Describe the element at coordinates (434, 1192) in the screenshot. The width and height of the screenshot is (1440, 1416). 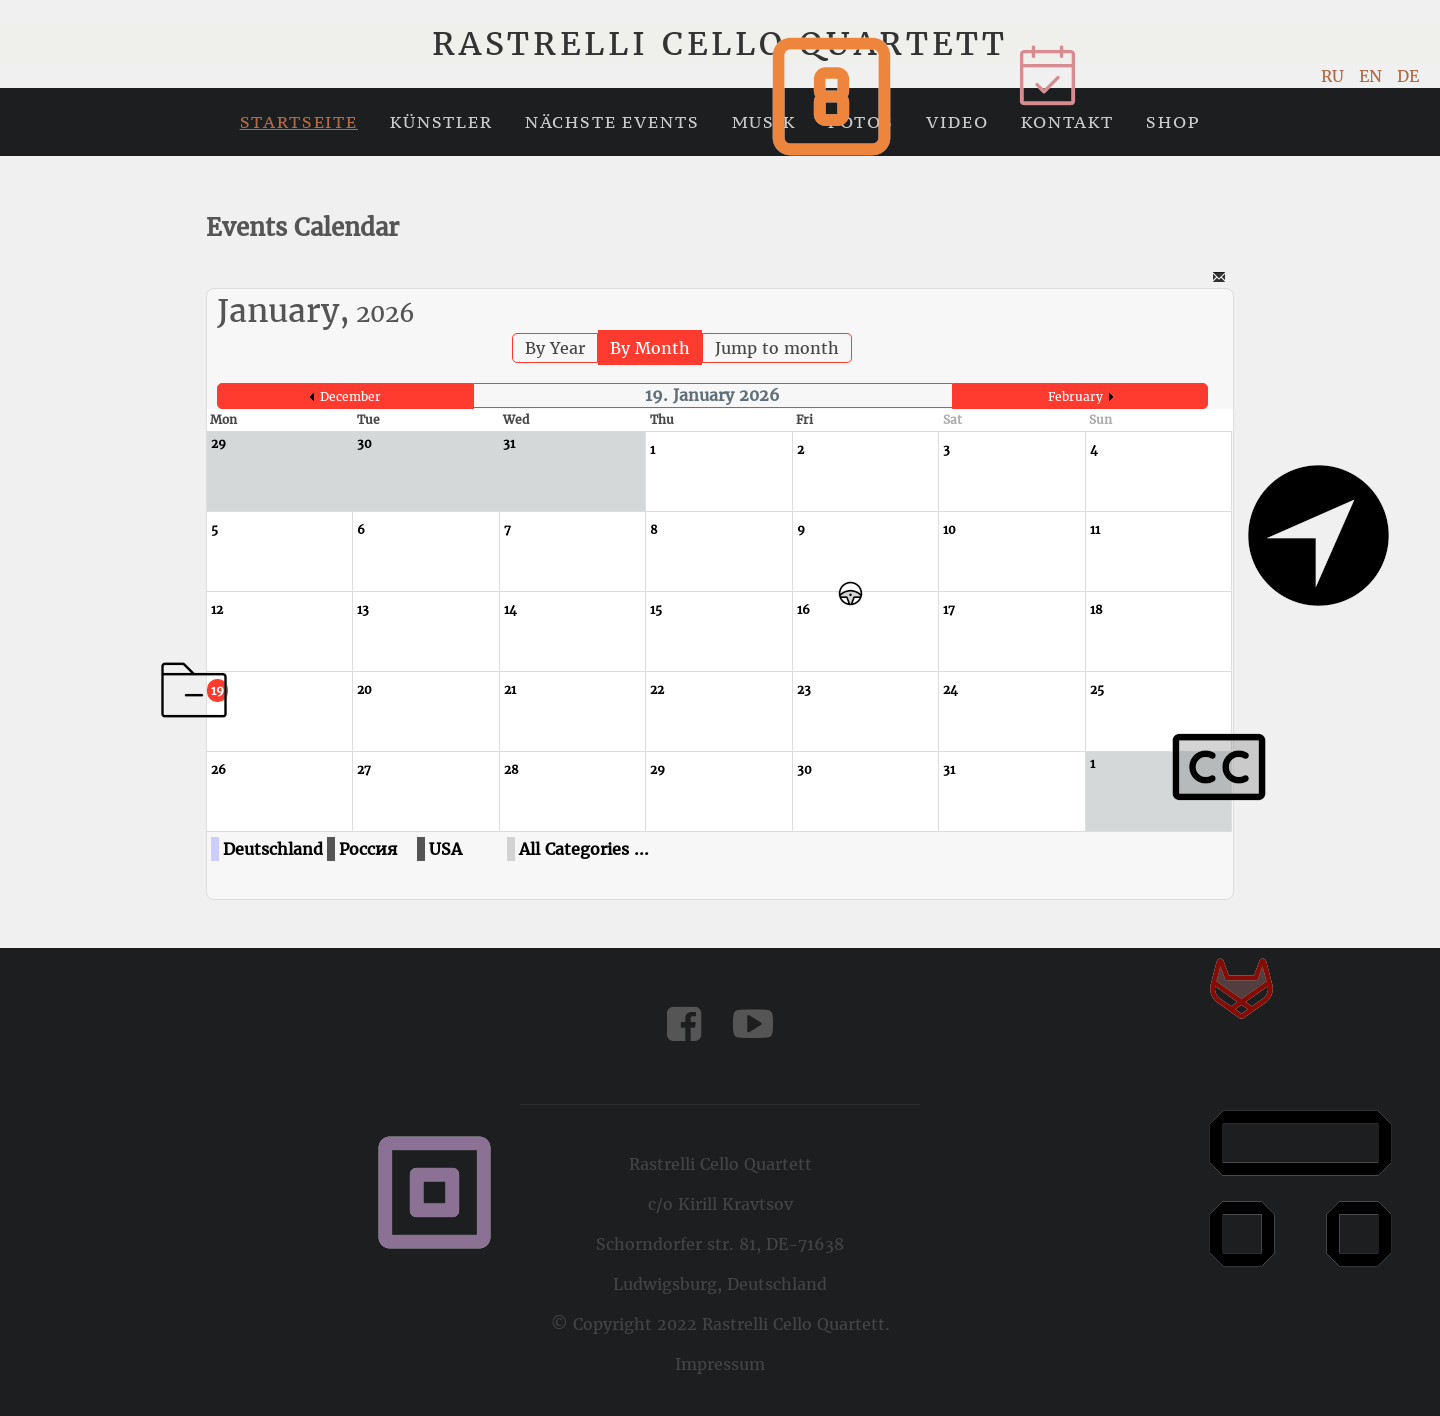
I see `Square payment services logo` at that location.